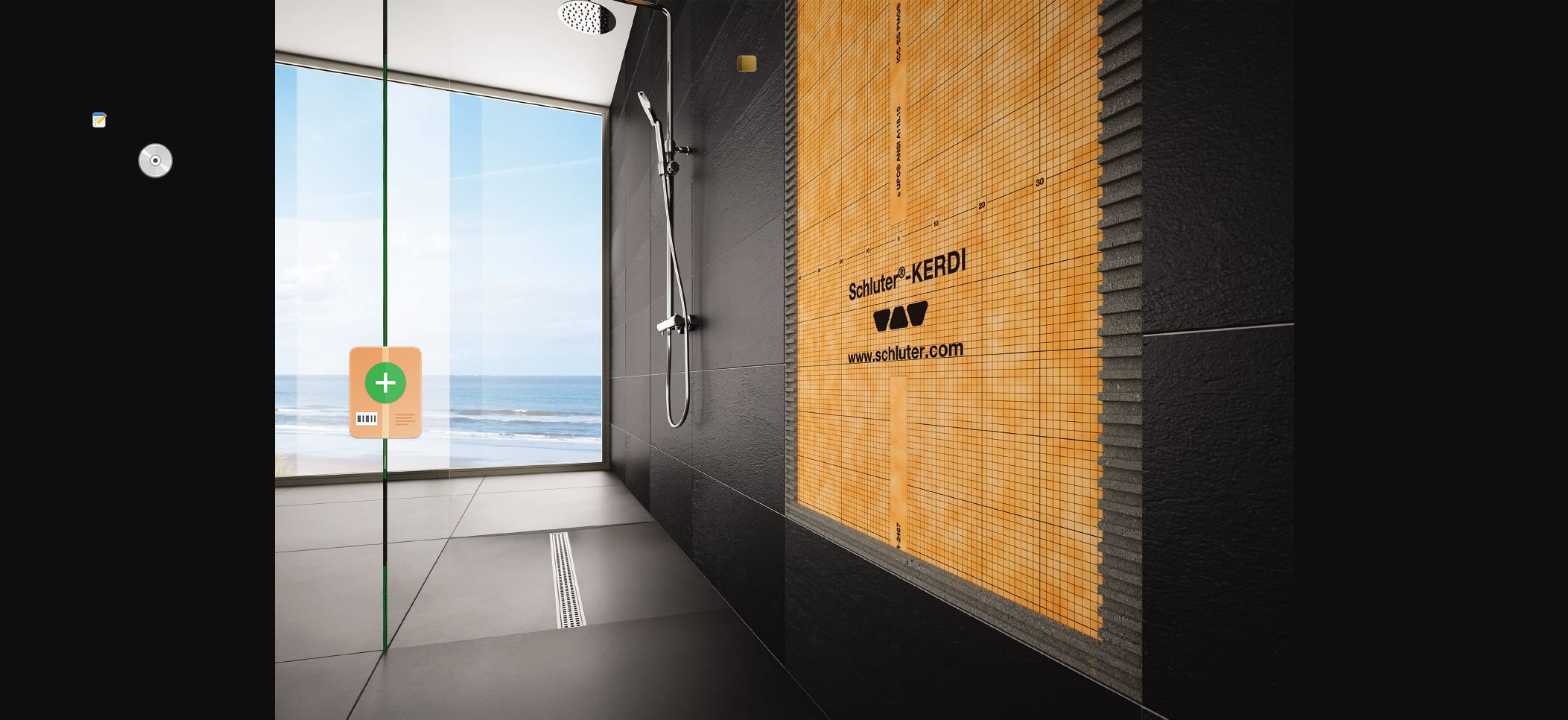 The image size is (1568, 720). What do you see at coordinates (747, 63) in the screenshot?
I see `access your desktop folder` at bounding box center [747, 63].